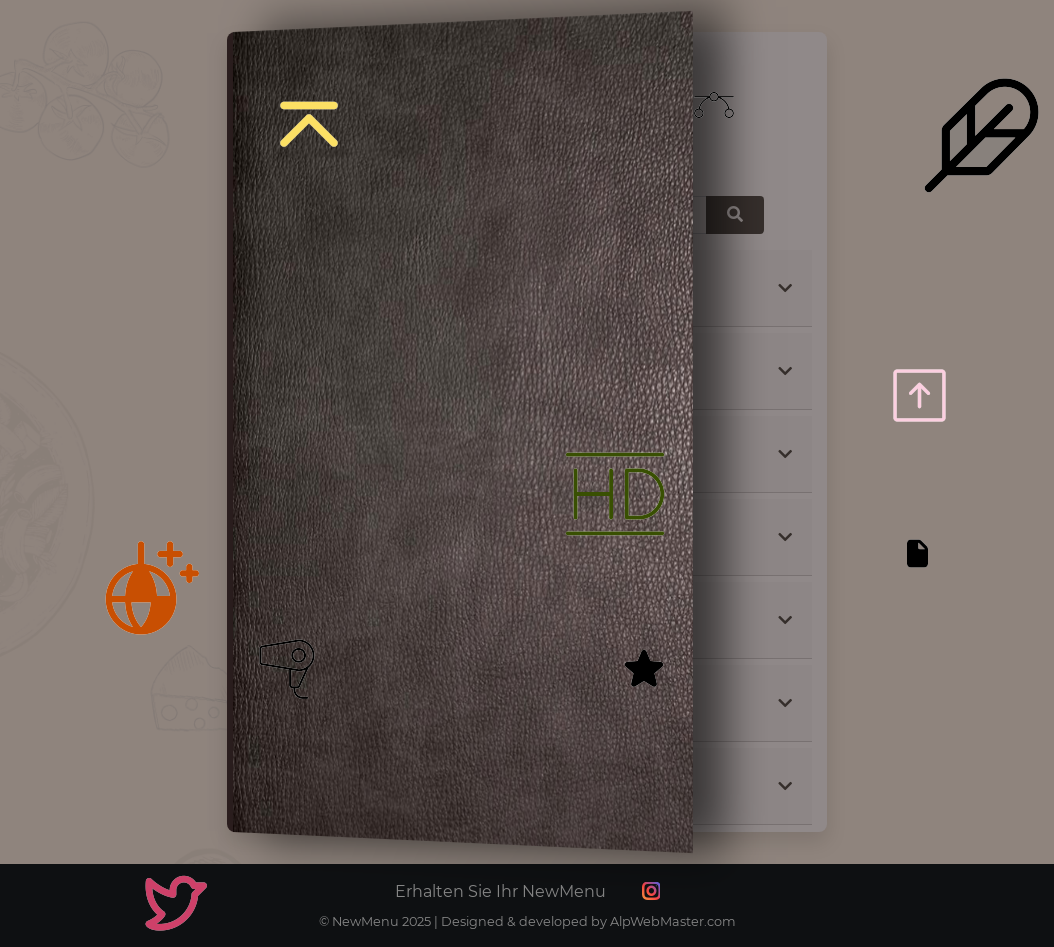 The image size is (1054, 947). I want to click on view or open a file, so click(917, 553).